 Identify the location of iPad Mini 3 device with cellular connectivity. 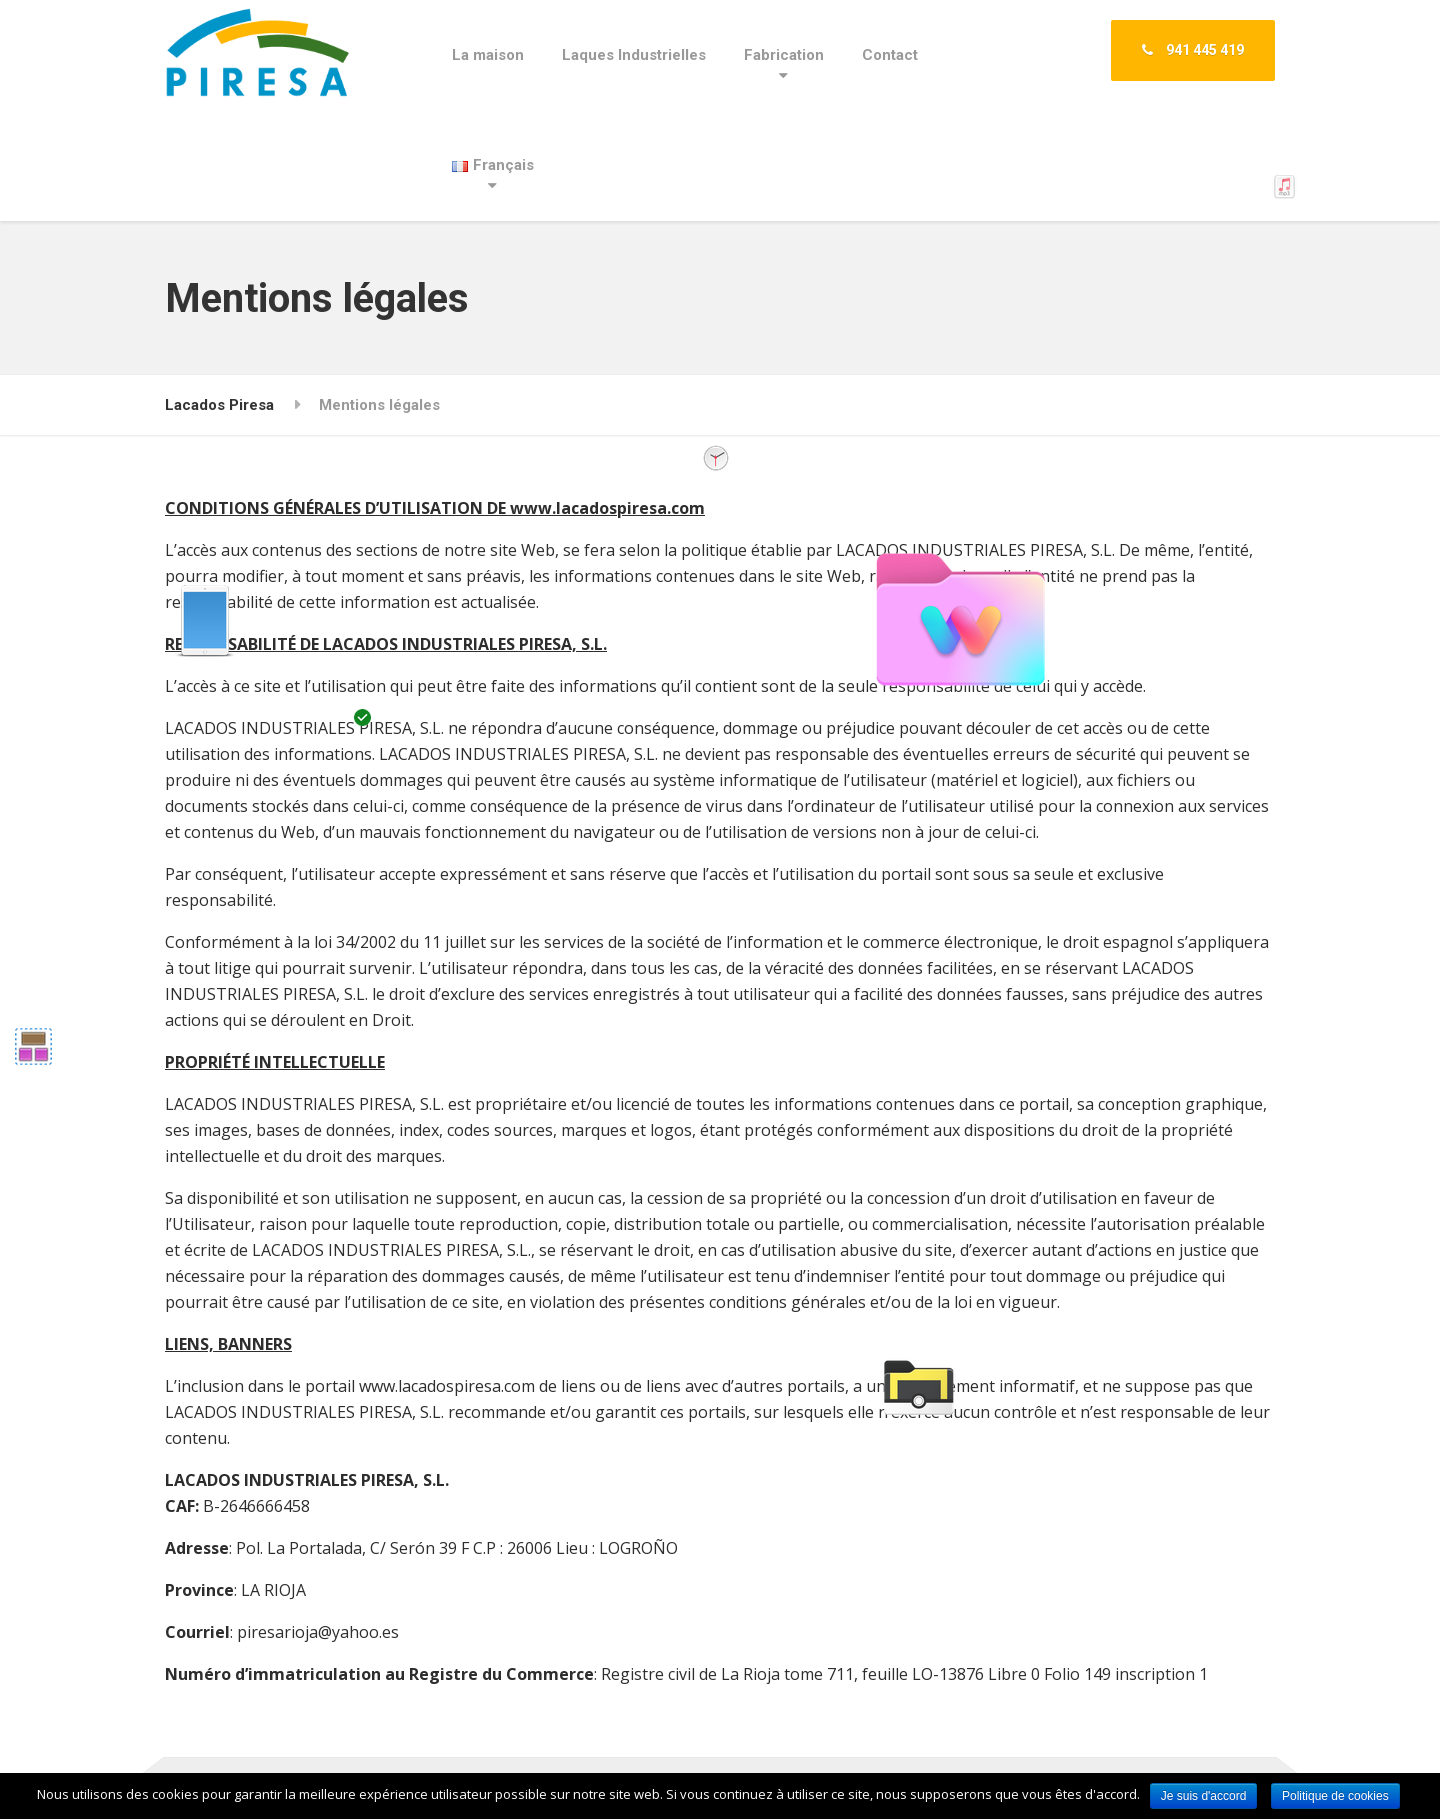
(205, 614).